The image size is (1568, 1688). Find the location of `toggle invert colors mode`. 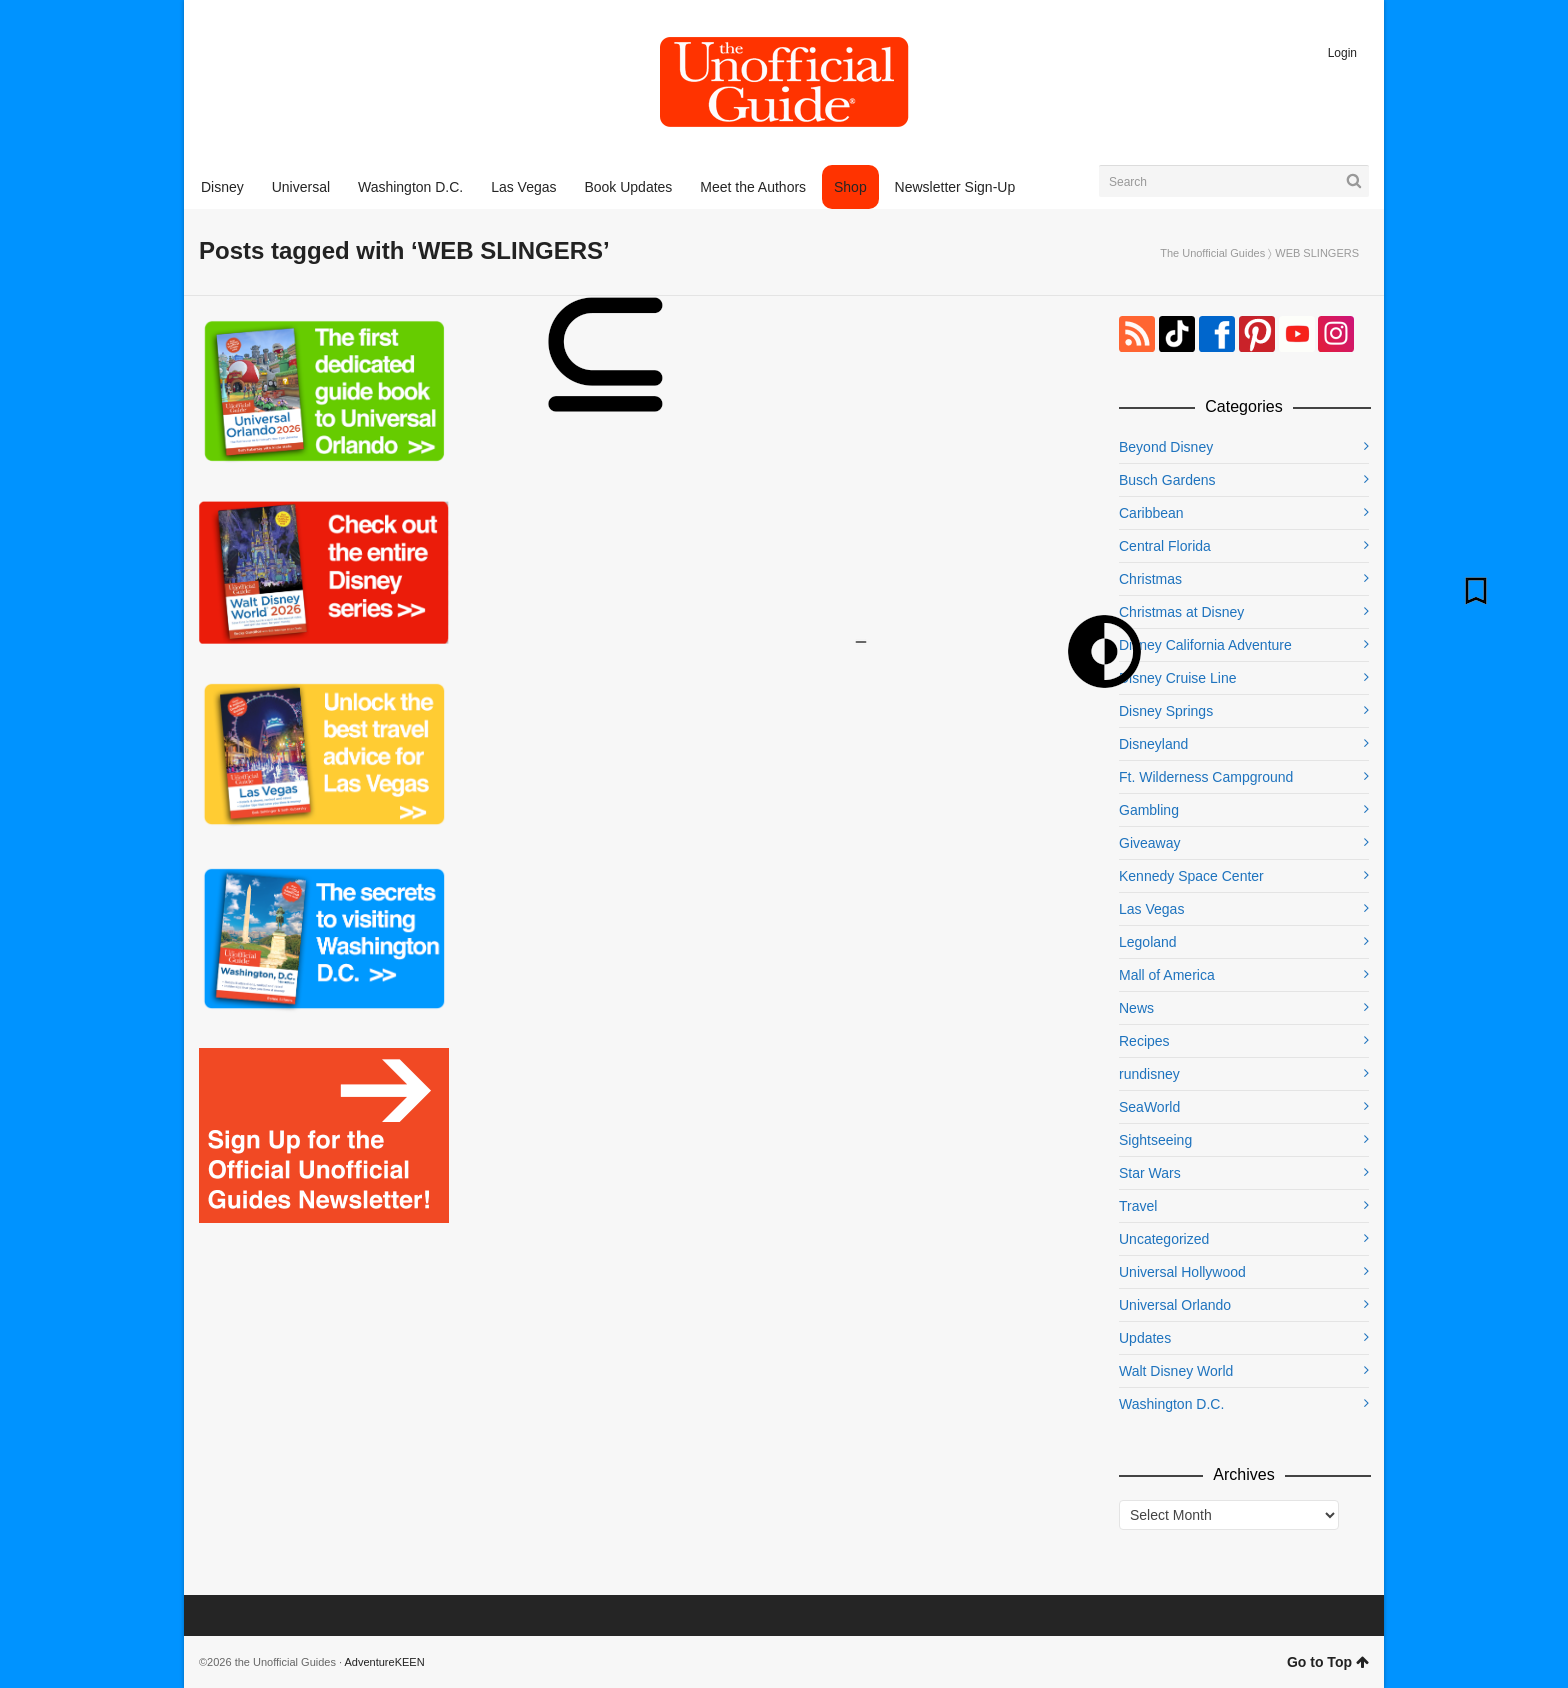

toggle invert colors mode is located at coordinates (1104, 651).